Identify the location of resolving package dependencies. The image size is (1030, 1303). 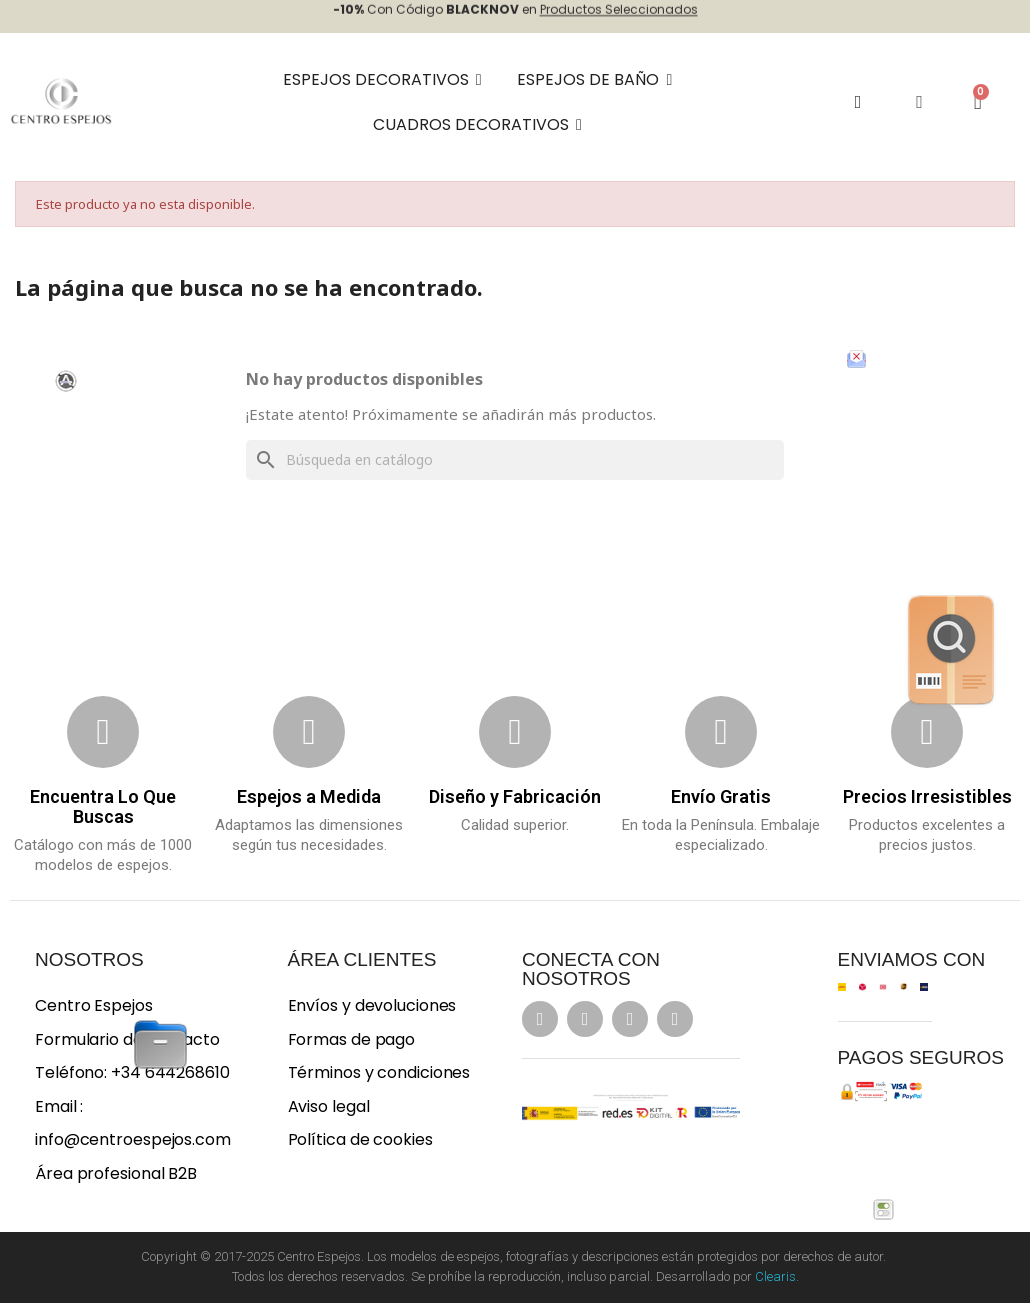
(951, 650).